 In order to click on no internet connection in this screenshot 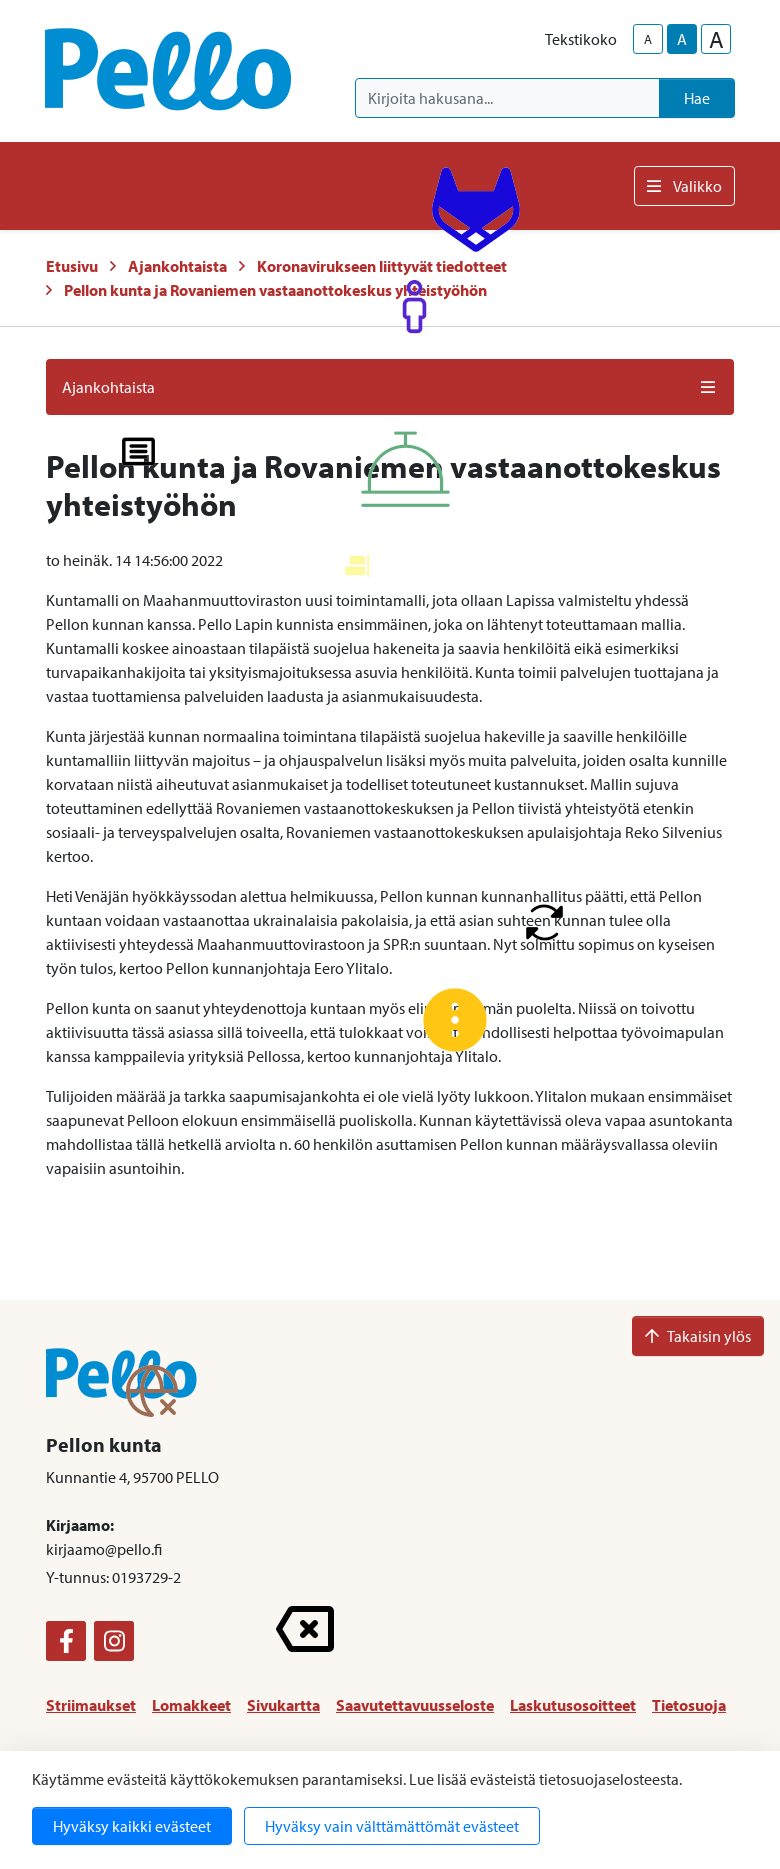, I will do `click(152, 1391)`.